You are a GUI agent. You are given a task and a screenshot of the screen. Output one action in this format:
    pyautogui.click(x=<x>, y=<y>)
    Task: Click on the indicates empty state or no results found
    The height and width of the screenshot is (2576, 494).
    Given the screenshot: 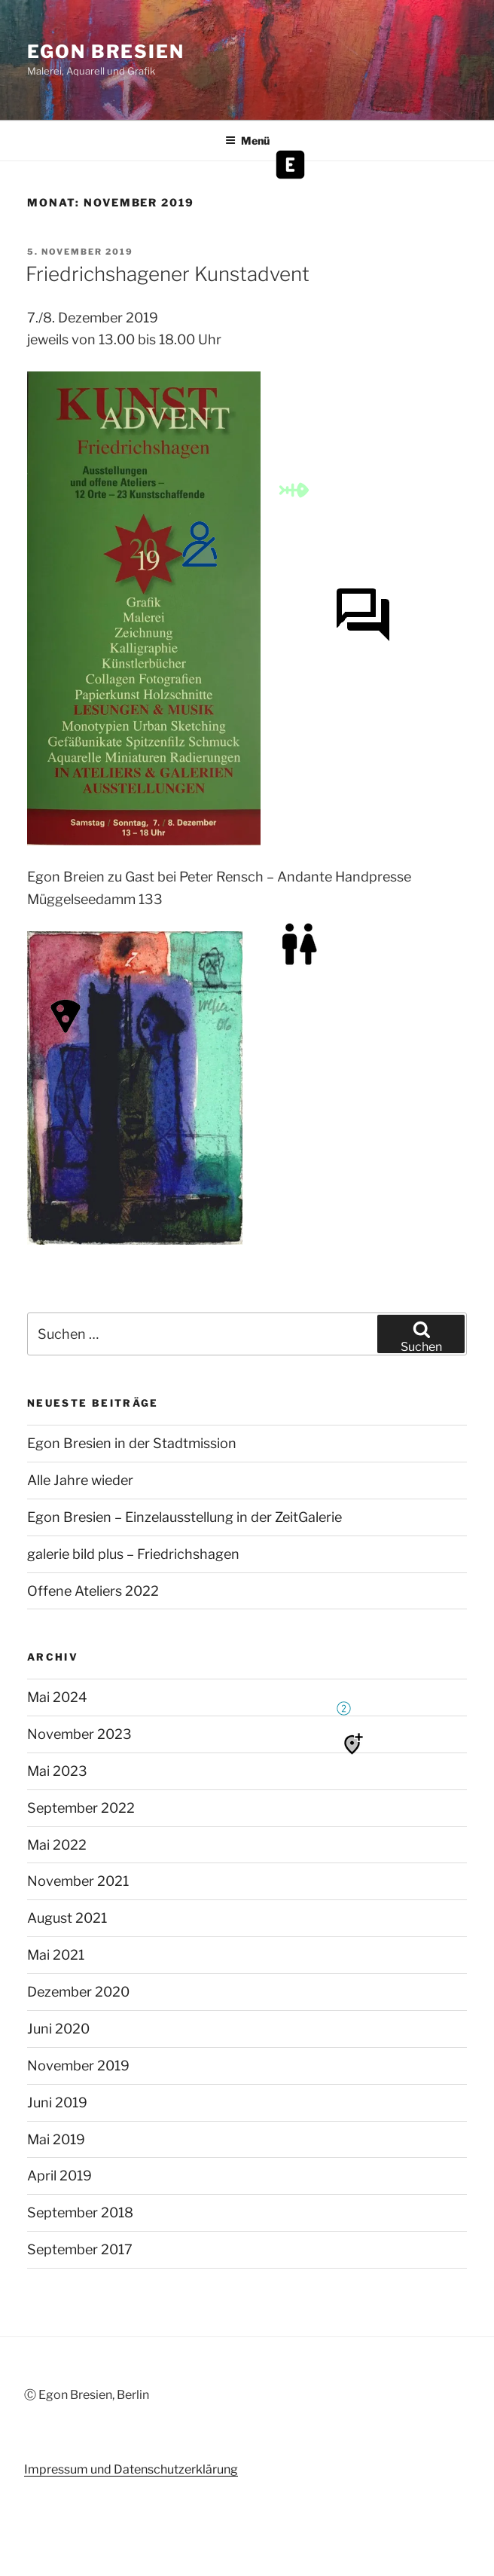 What is the action you would take?
    pyautogui.click(x=294, y=490)
    